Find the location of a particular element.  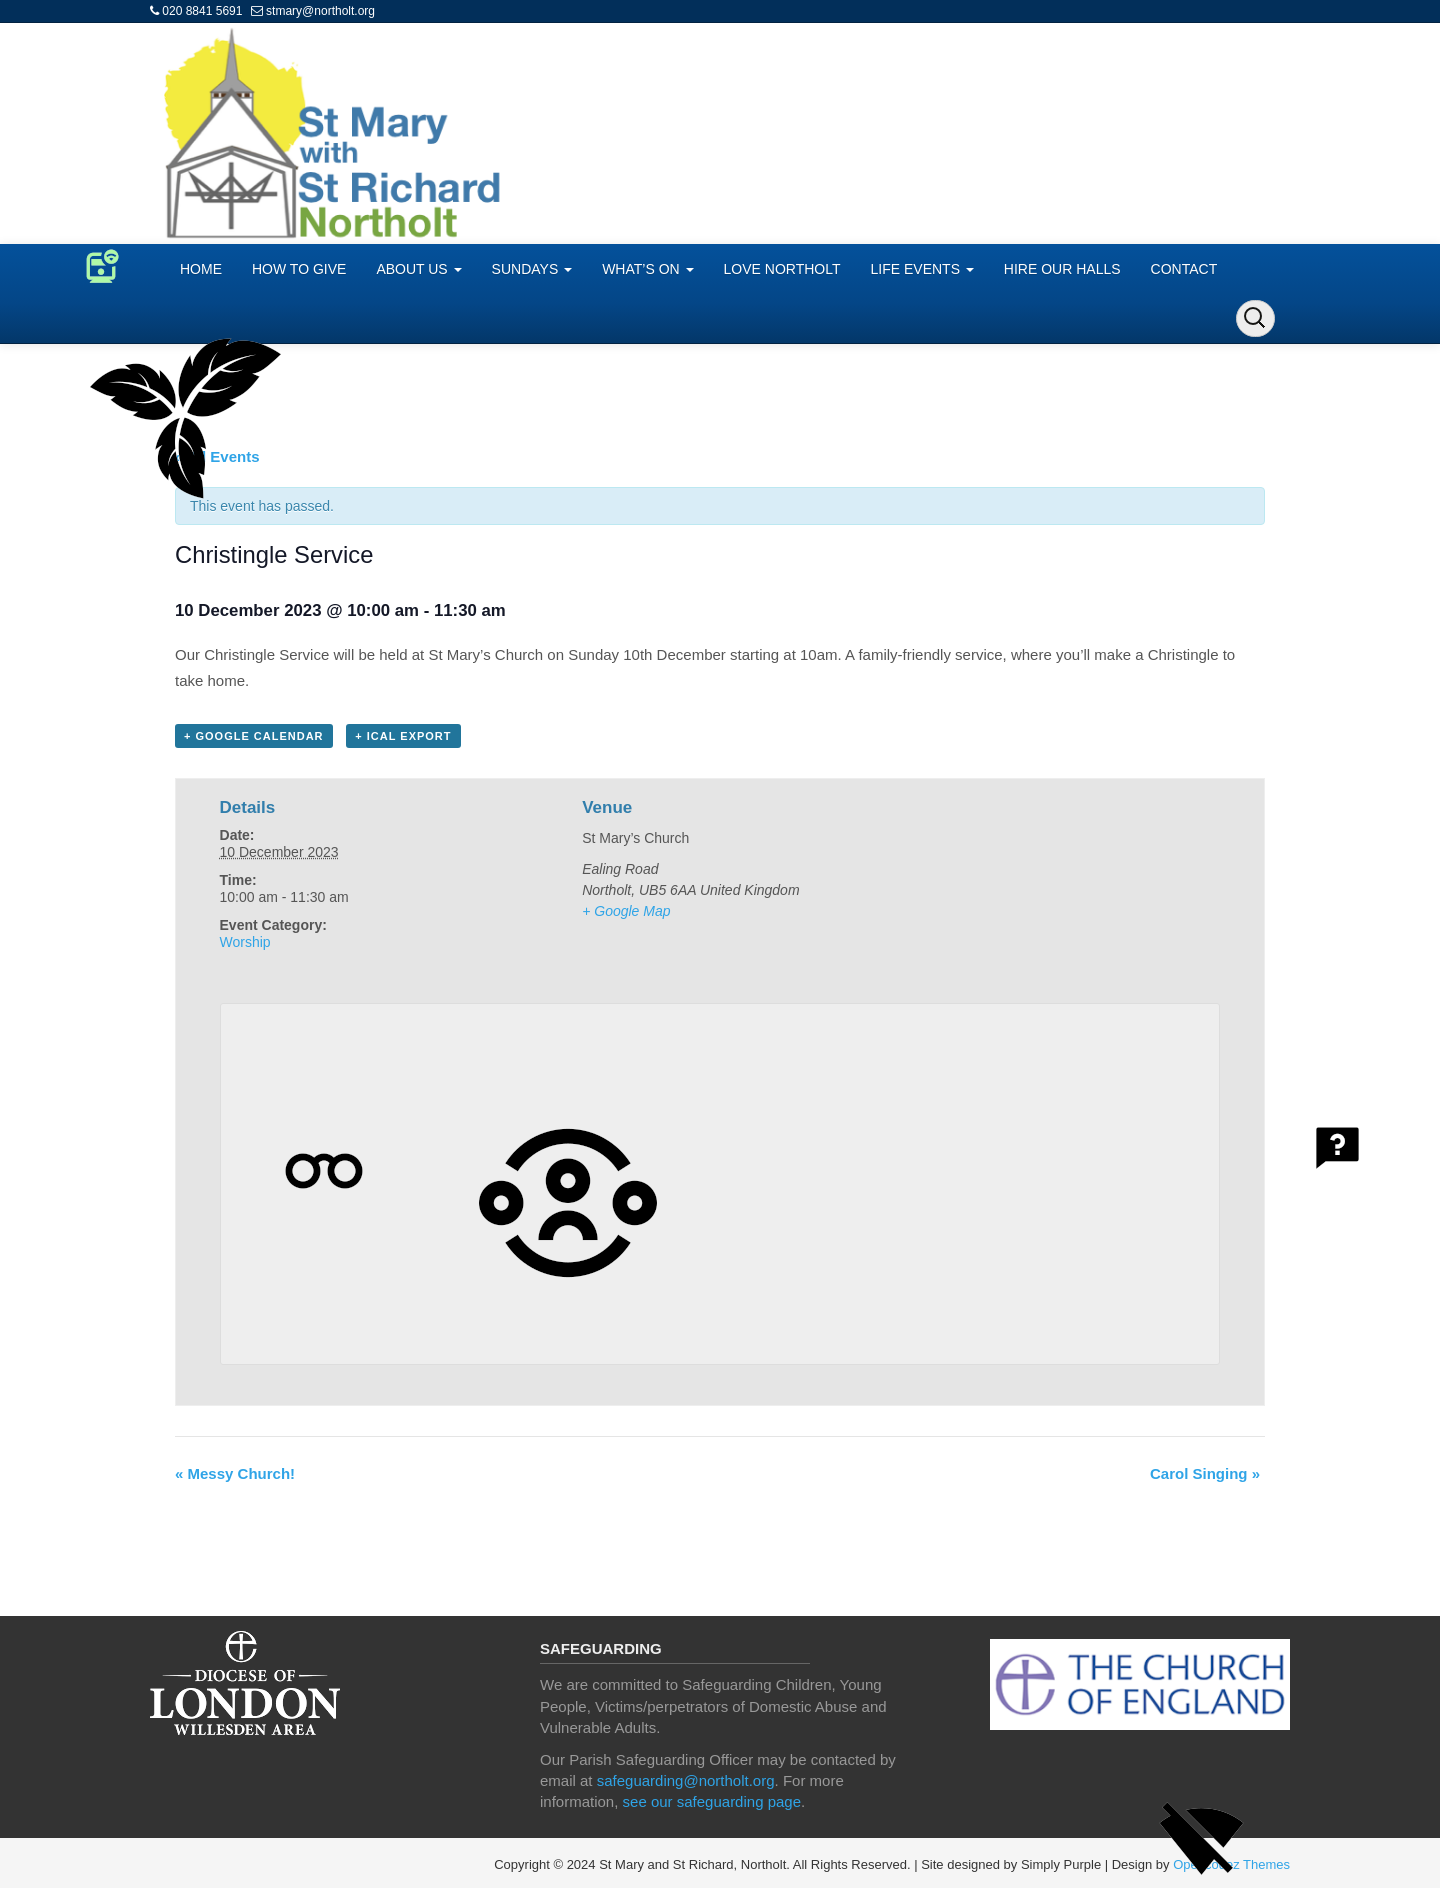

access FAQ or help section is located at coordinates (1337, 1146).